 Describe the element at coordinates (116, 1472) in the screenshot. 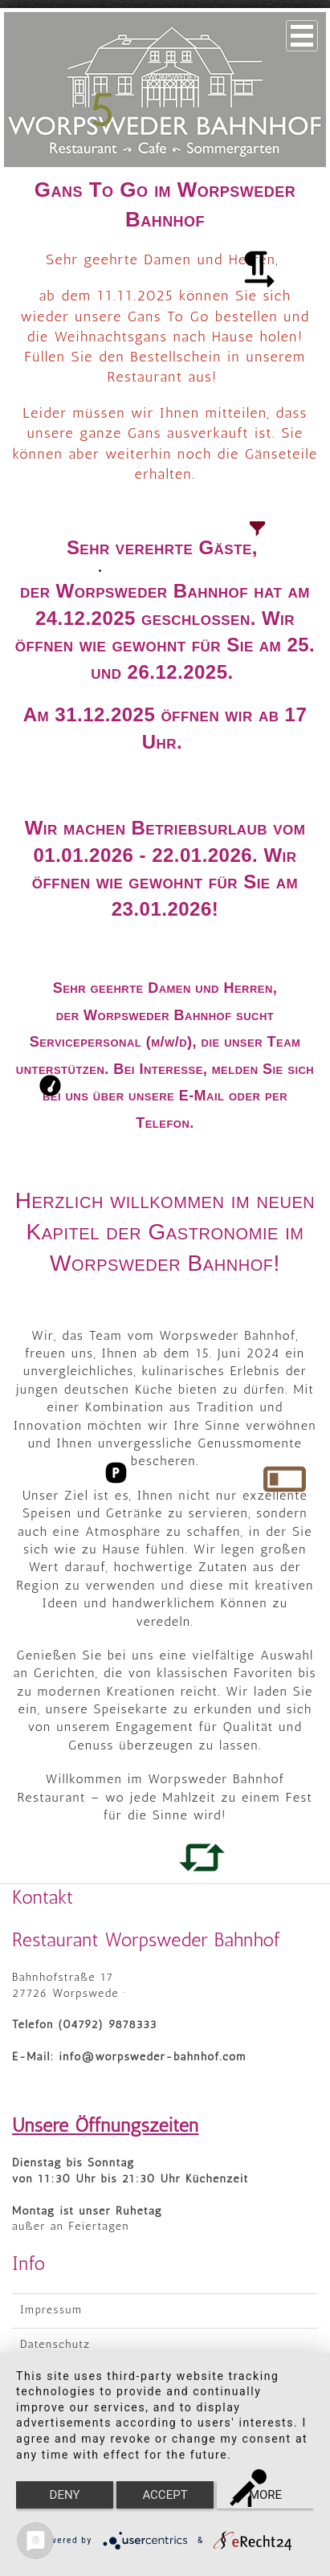

I see `indicates parking availability or location` at that location.